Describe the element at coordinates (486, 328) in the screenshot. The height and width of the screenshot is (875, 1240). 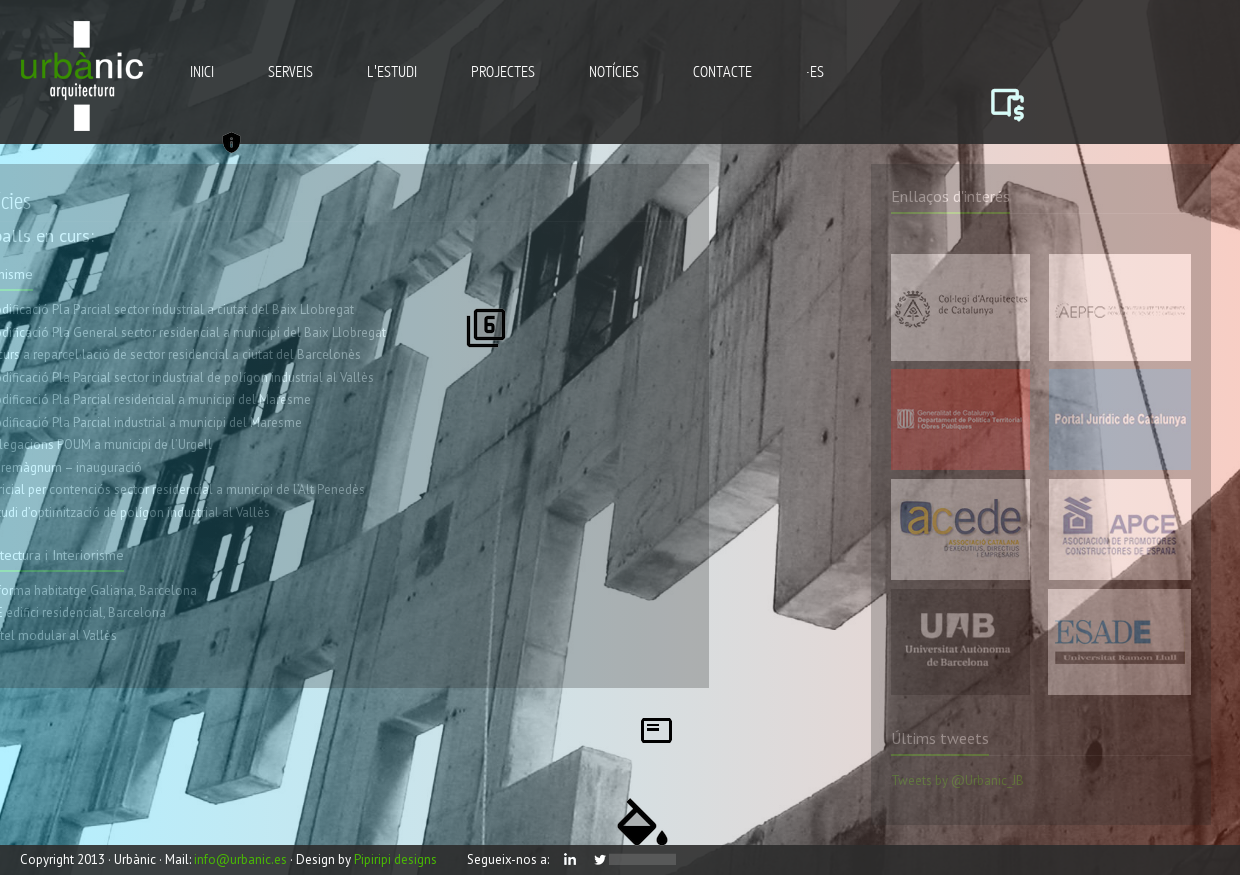
I see `filter option 6 in a series of image filters` at that location.